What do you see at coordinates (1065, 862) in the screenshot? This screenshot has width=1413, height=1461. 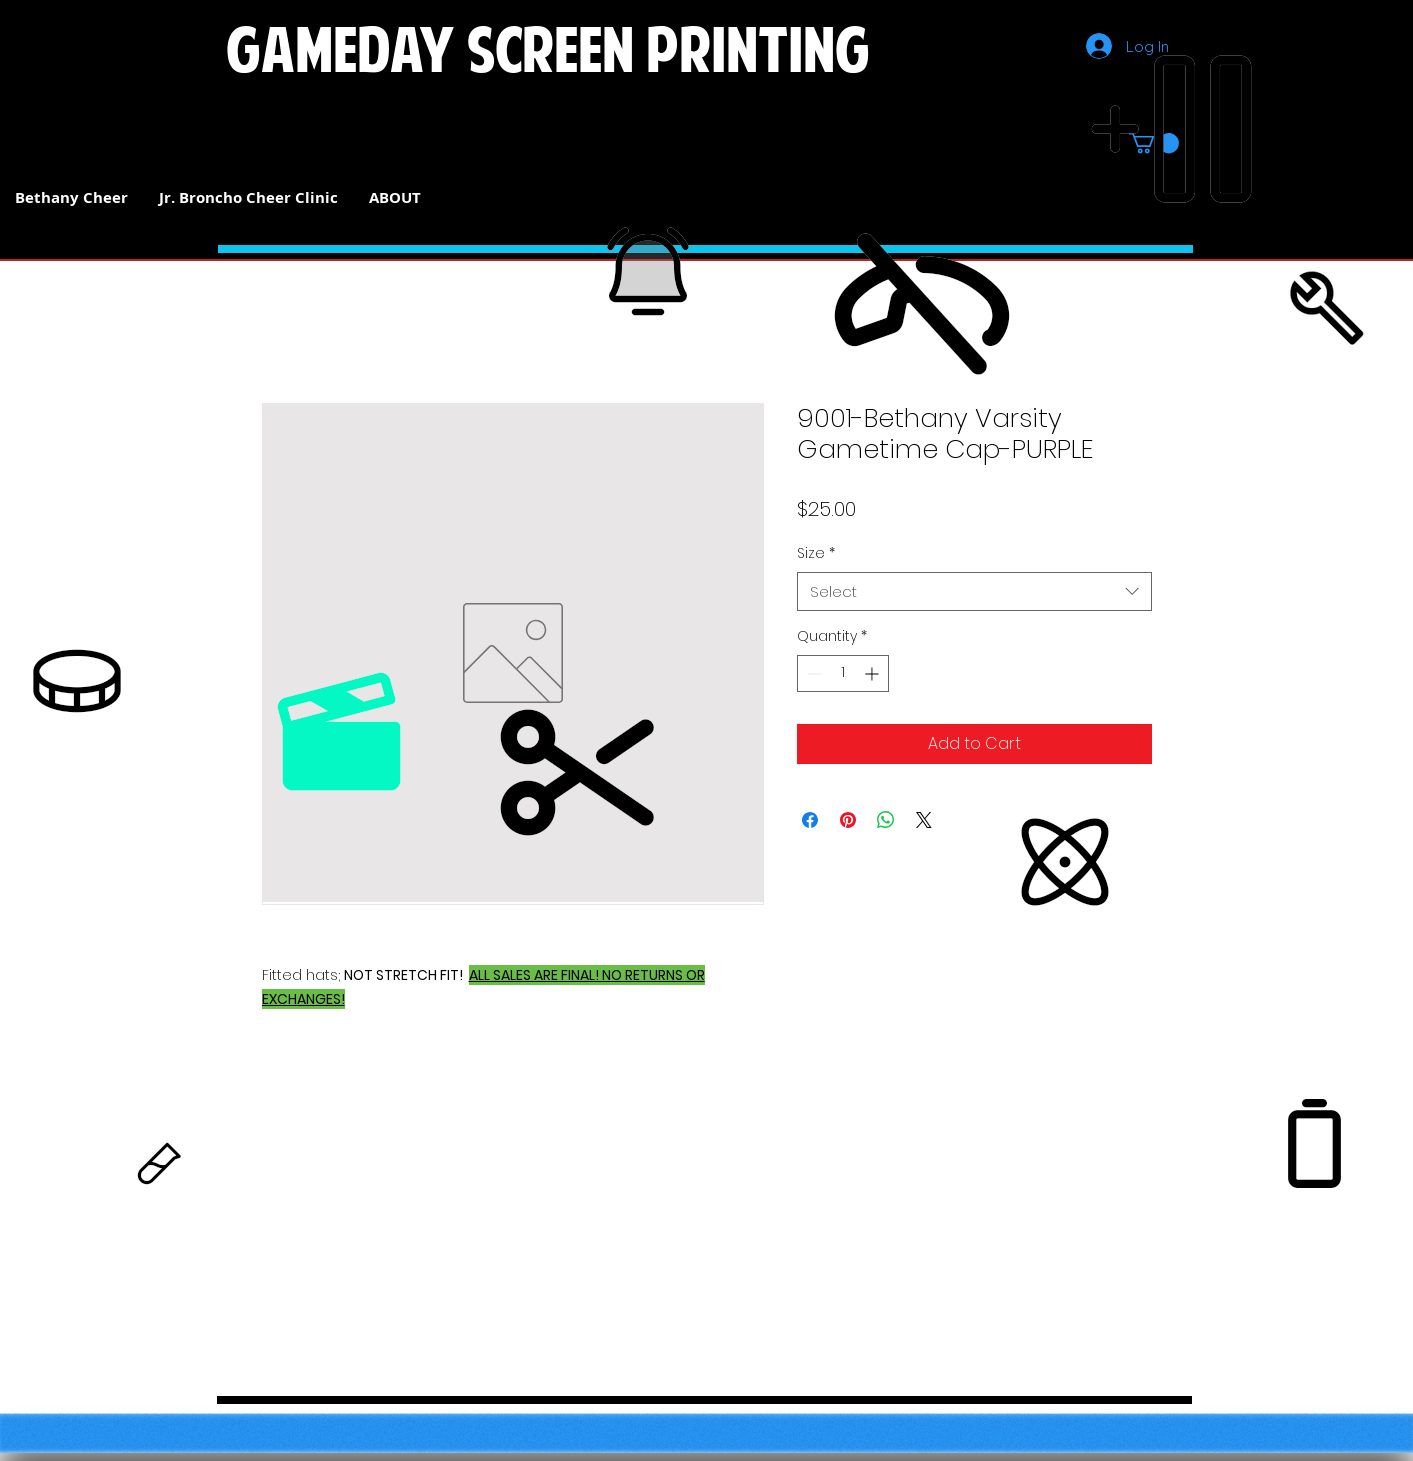 I see `access science or chemistry features` at bounding box center [1065, 862].